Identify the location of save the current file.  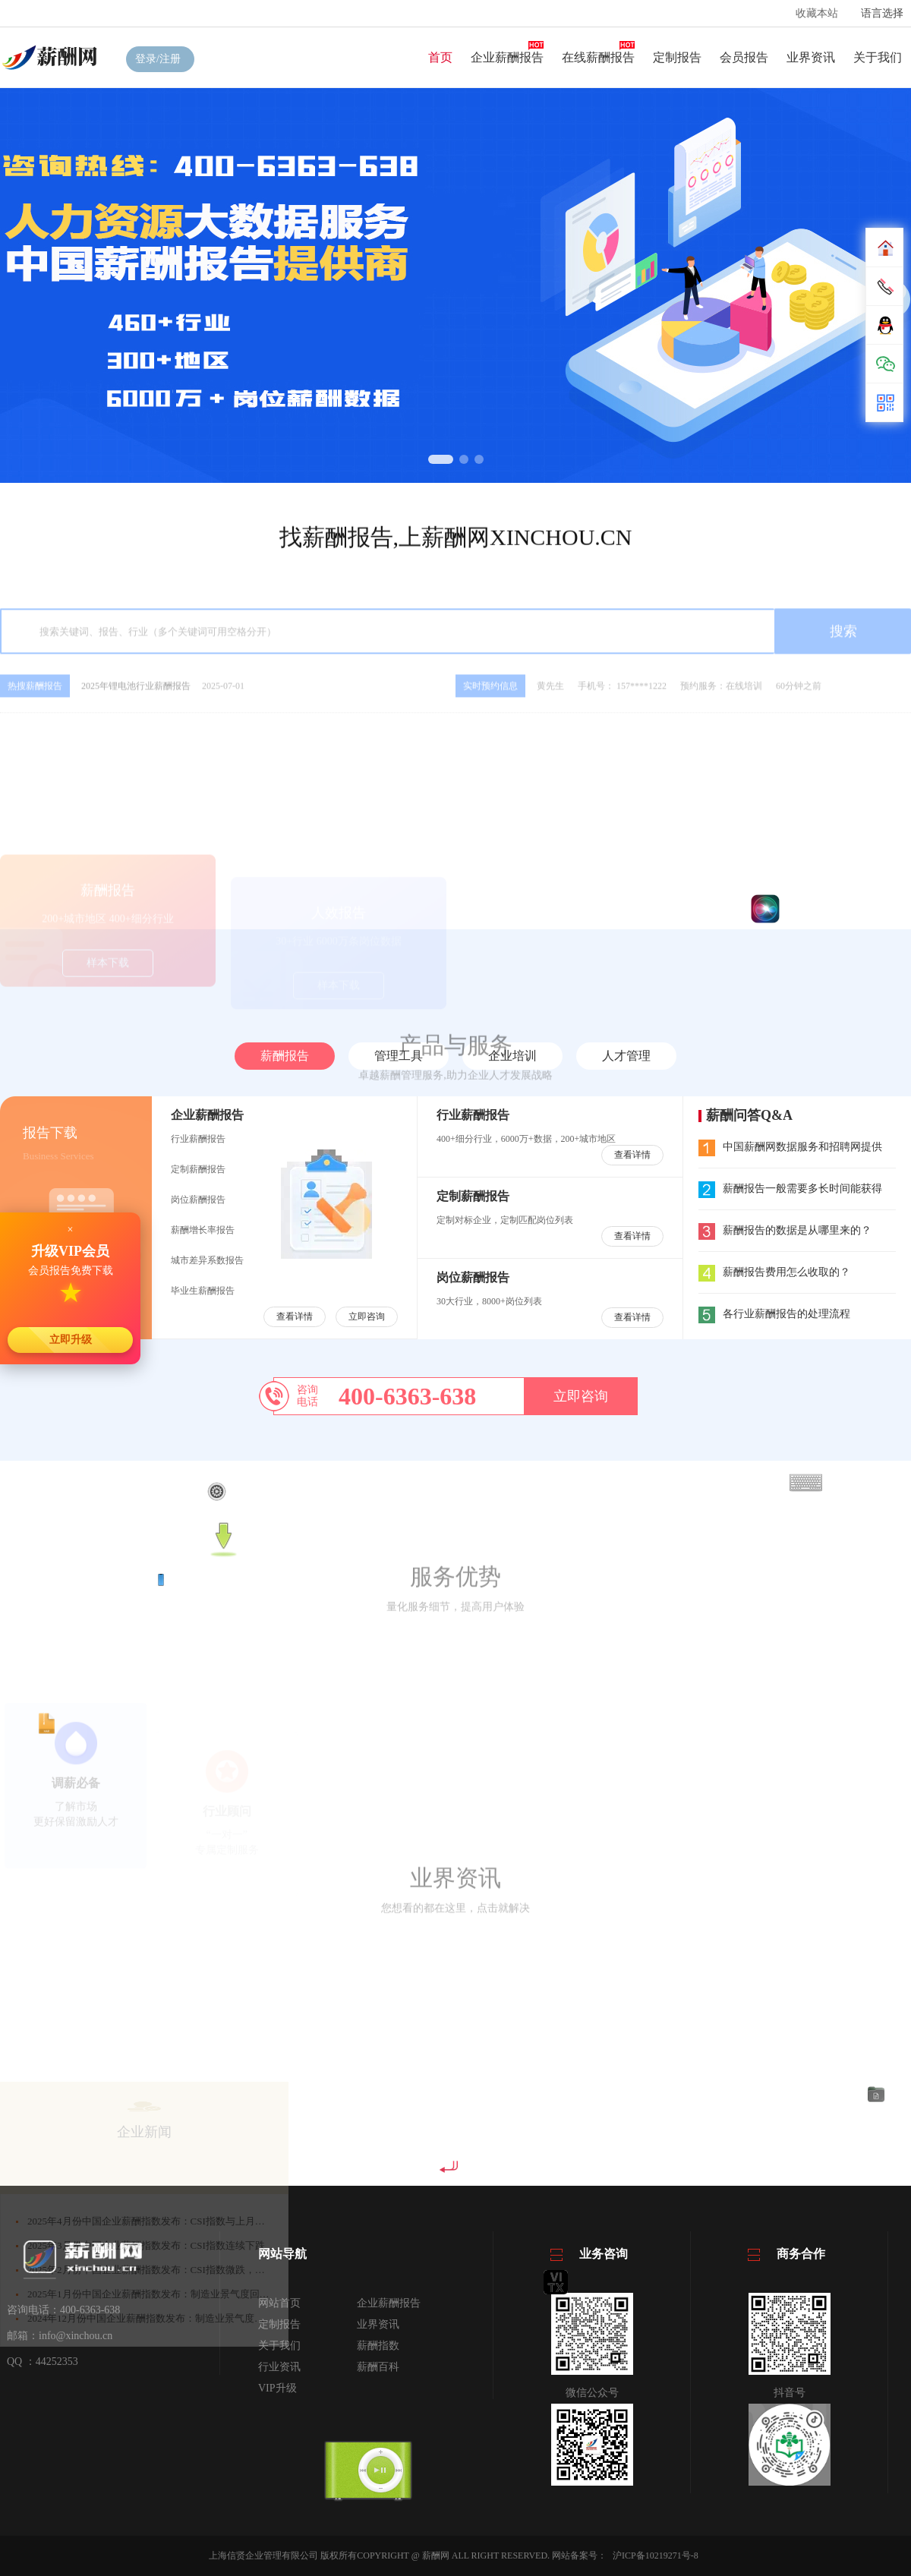
(223, 1536).